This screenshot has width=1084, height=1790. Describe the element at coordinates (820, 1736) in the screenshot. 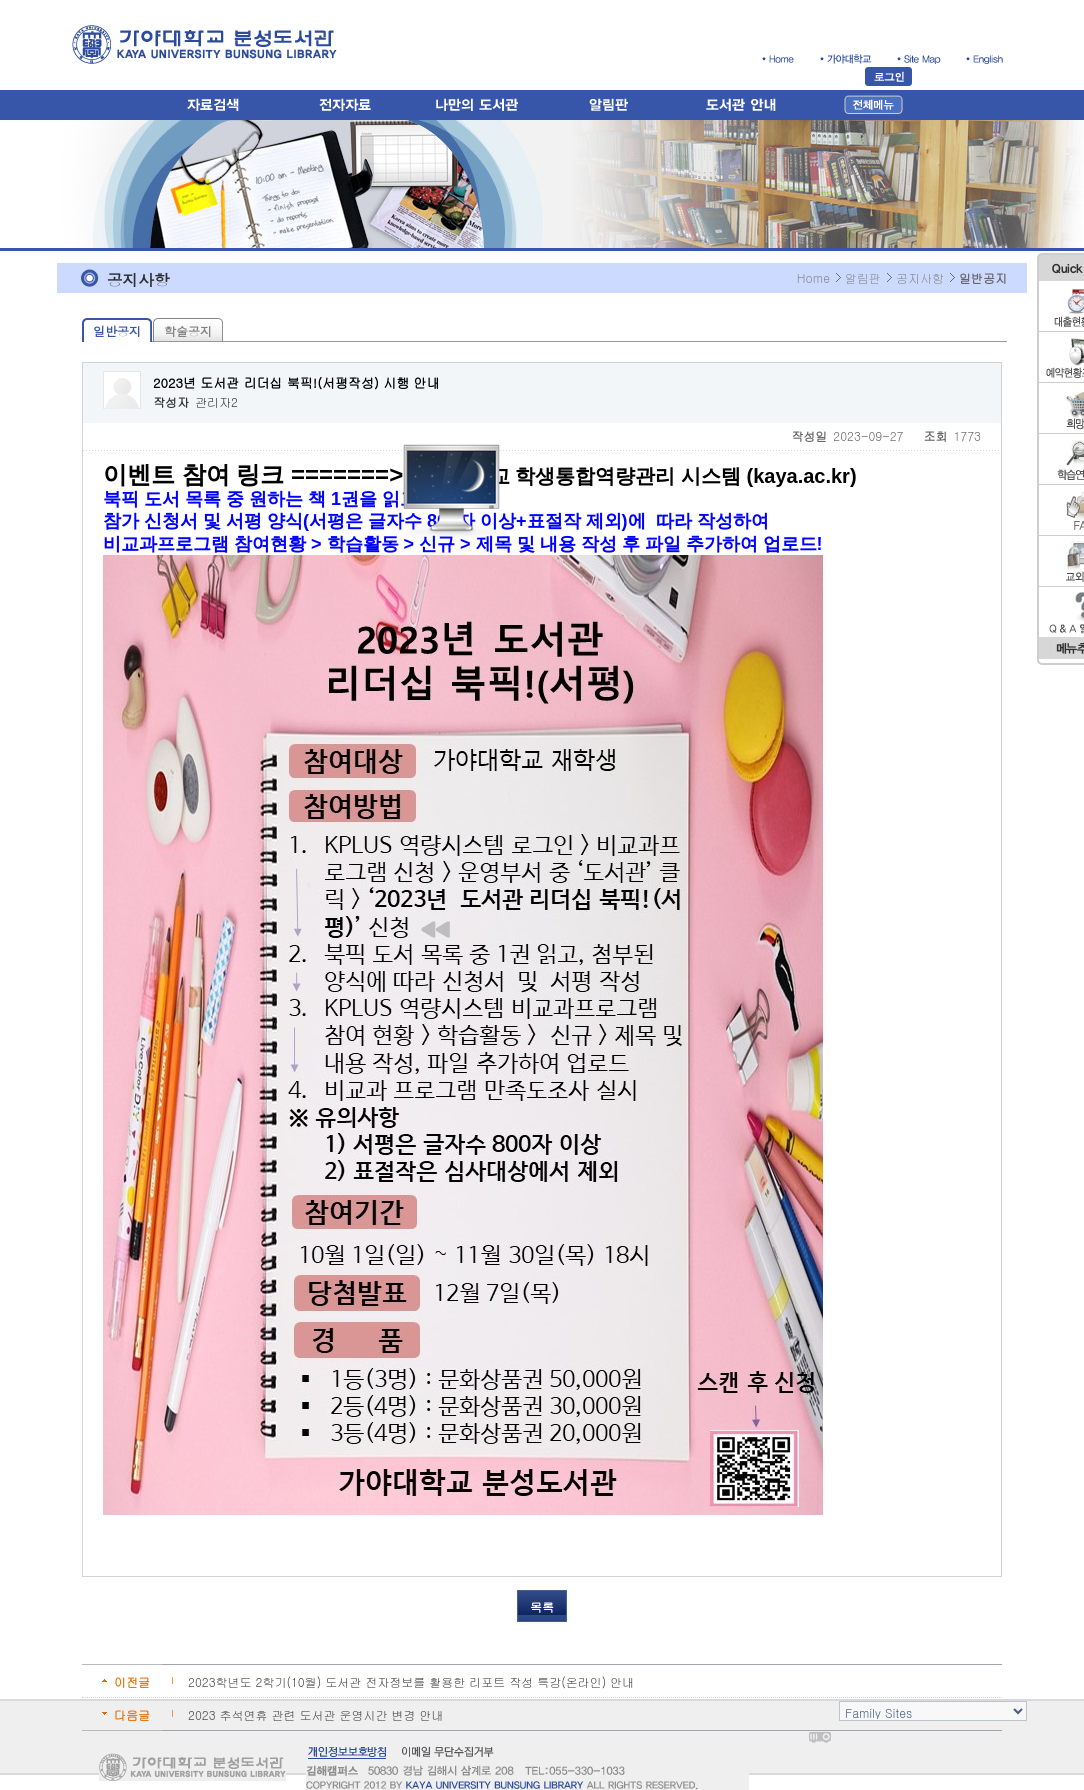

I see `connect to an external projector` at that location.